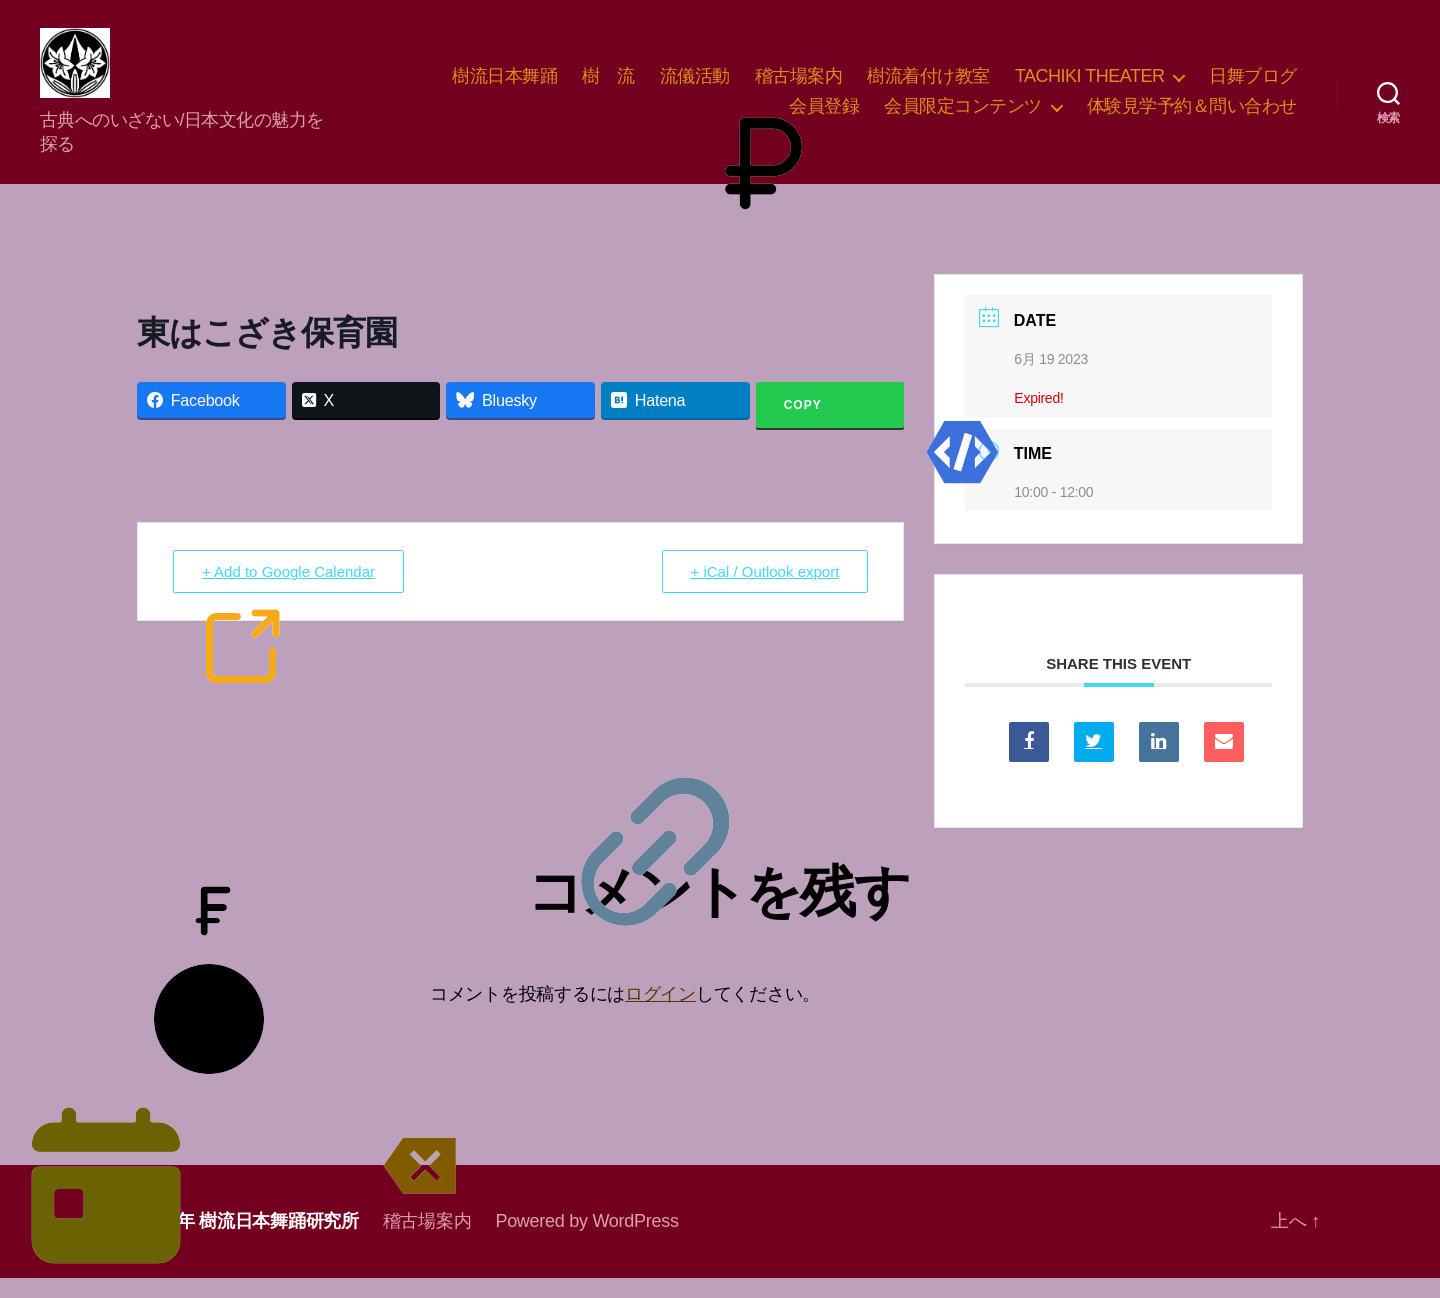 This screenshot has height=1298, width=1440. What do you see at coordinates (213, 911) in the screenshot?
I see `indicates Swiss franc currency` at bounding box center [213, 911].